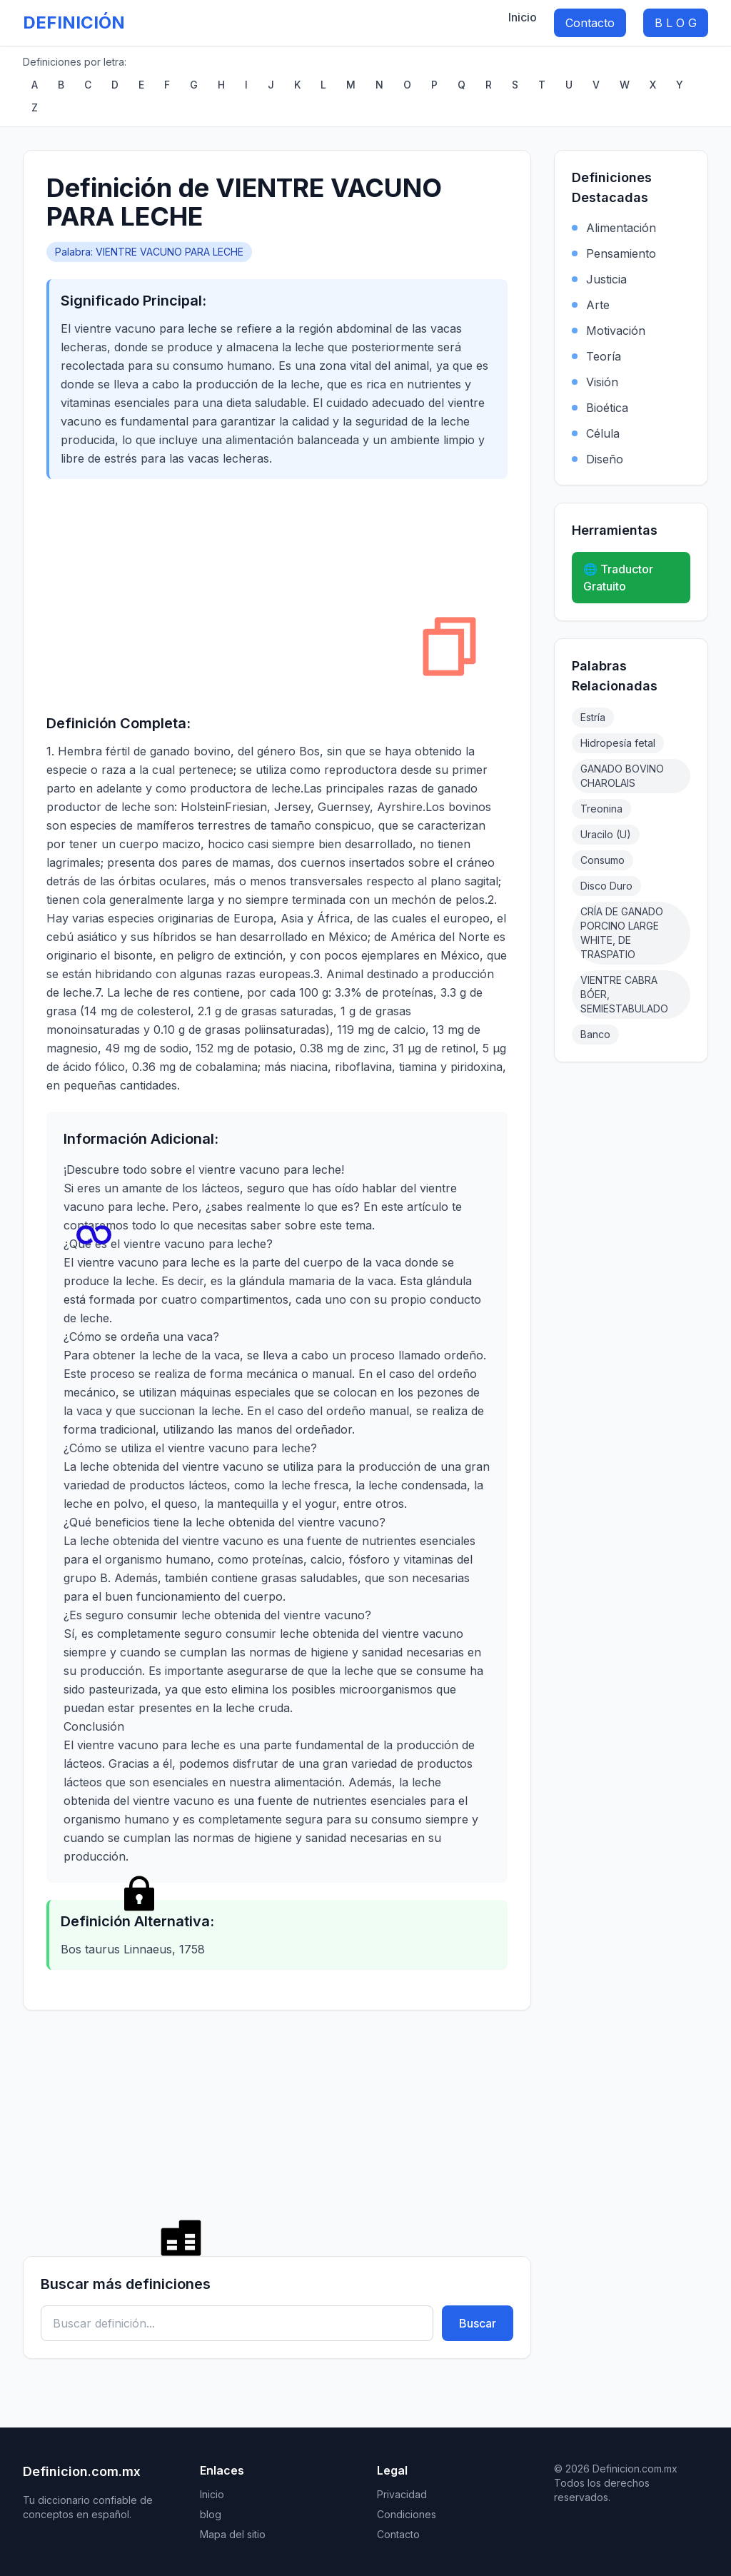  What do you see at coordinates (181, 2238) in the screenshot?
I see `access database or data storage` at bounding box center [181, 2238].